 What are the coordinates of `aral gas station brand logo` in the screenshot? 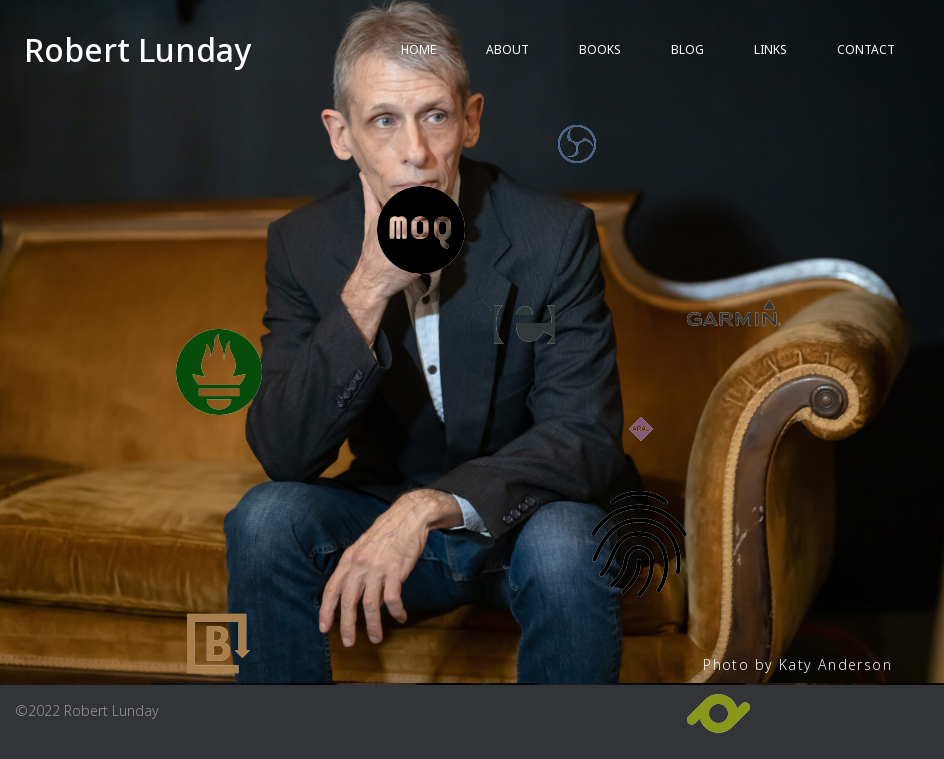 It's located at (641, 429).